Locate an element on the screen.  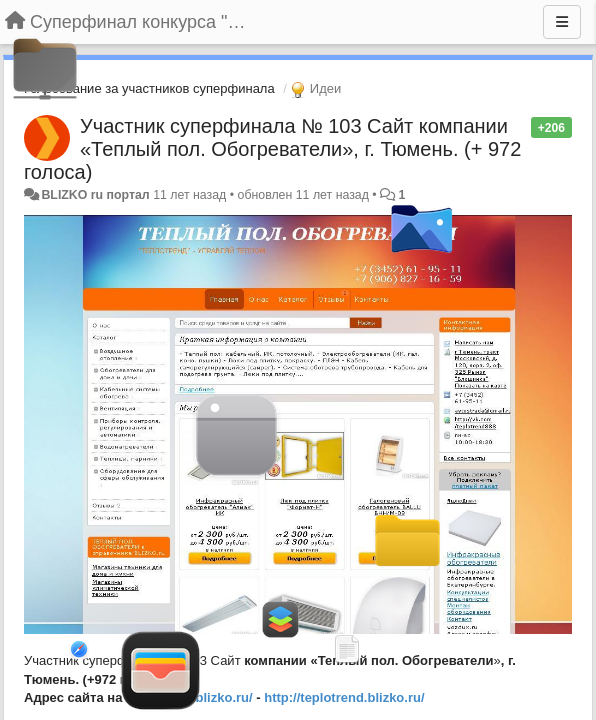
access files stored on a remote server or network location is located at coordinates (45, 68).